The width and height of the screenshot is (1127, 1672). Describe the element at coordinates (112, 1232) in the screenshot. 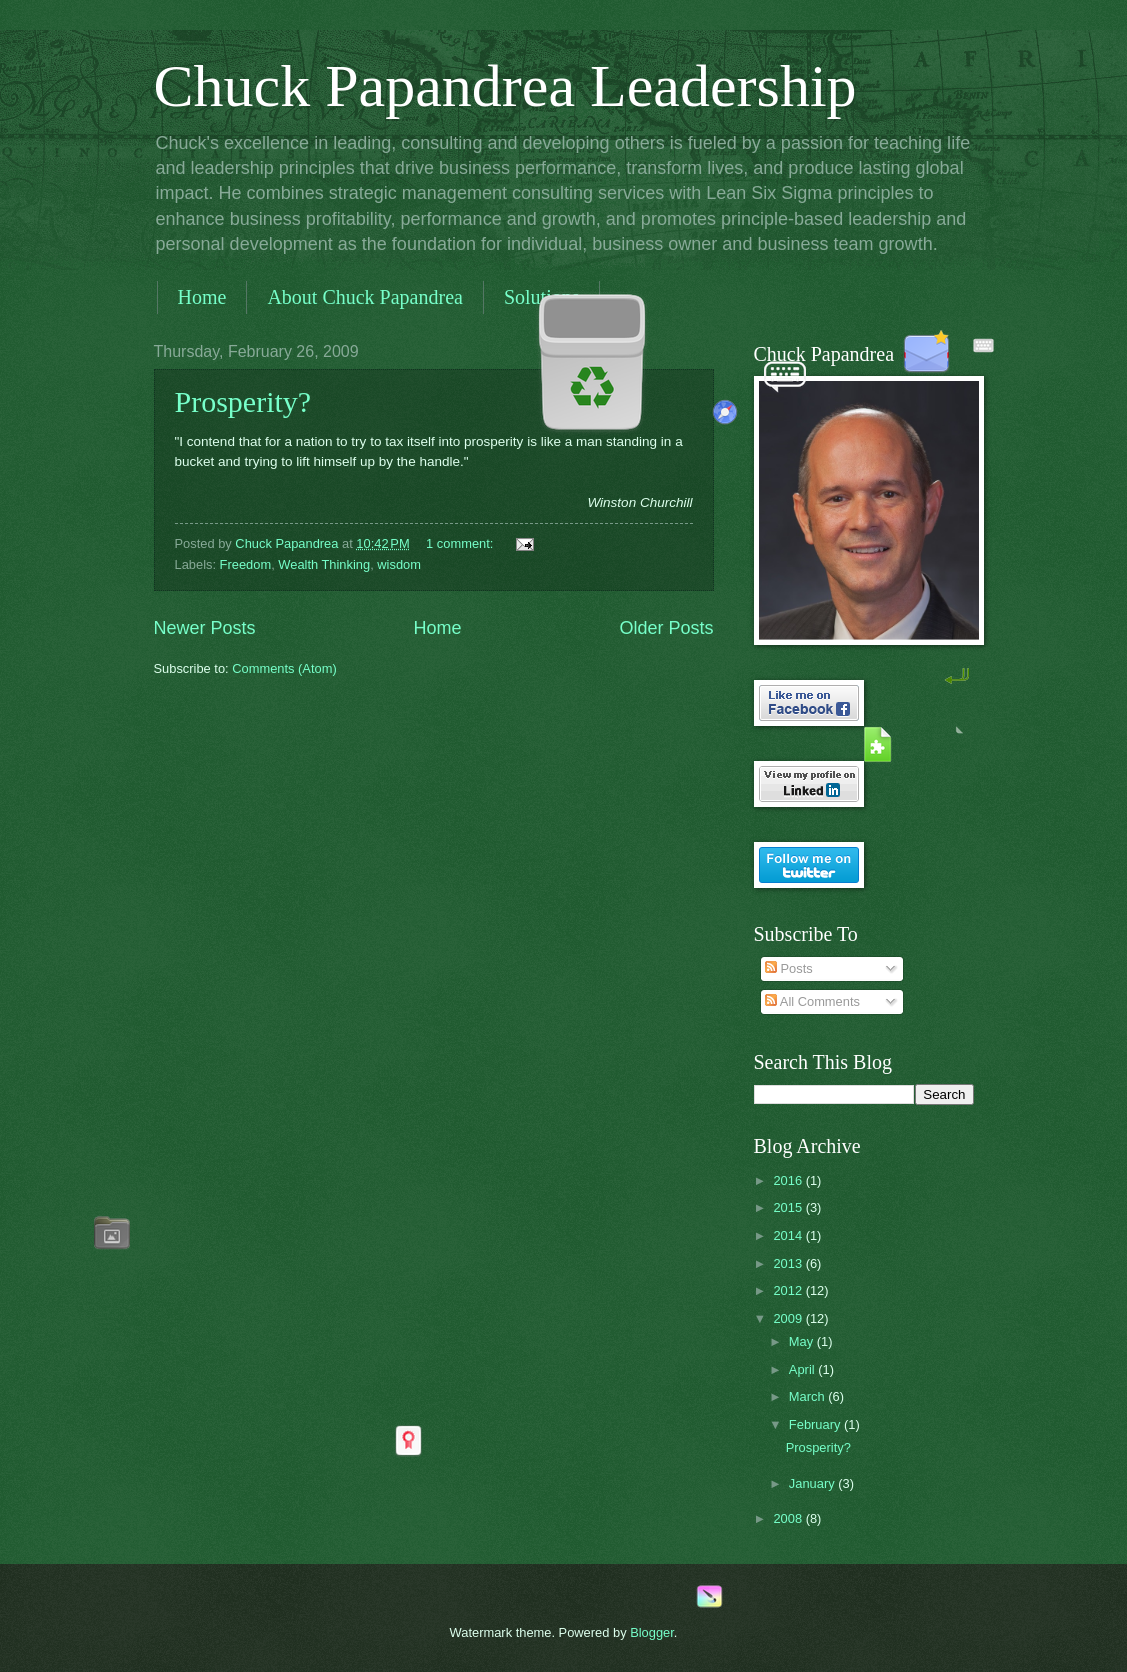

I see `open your pictures folder` at that location.